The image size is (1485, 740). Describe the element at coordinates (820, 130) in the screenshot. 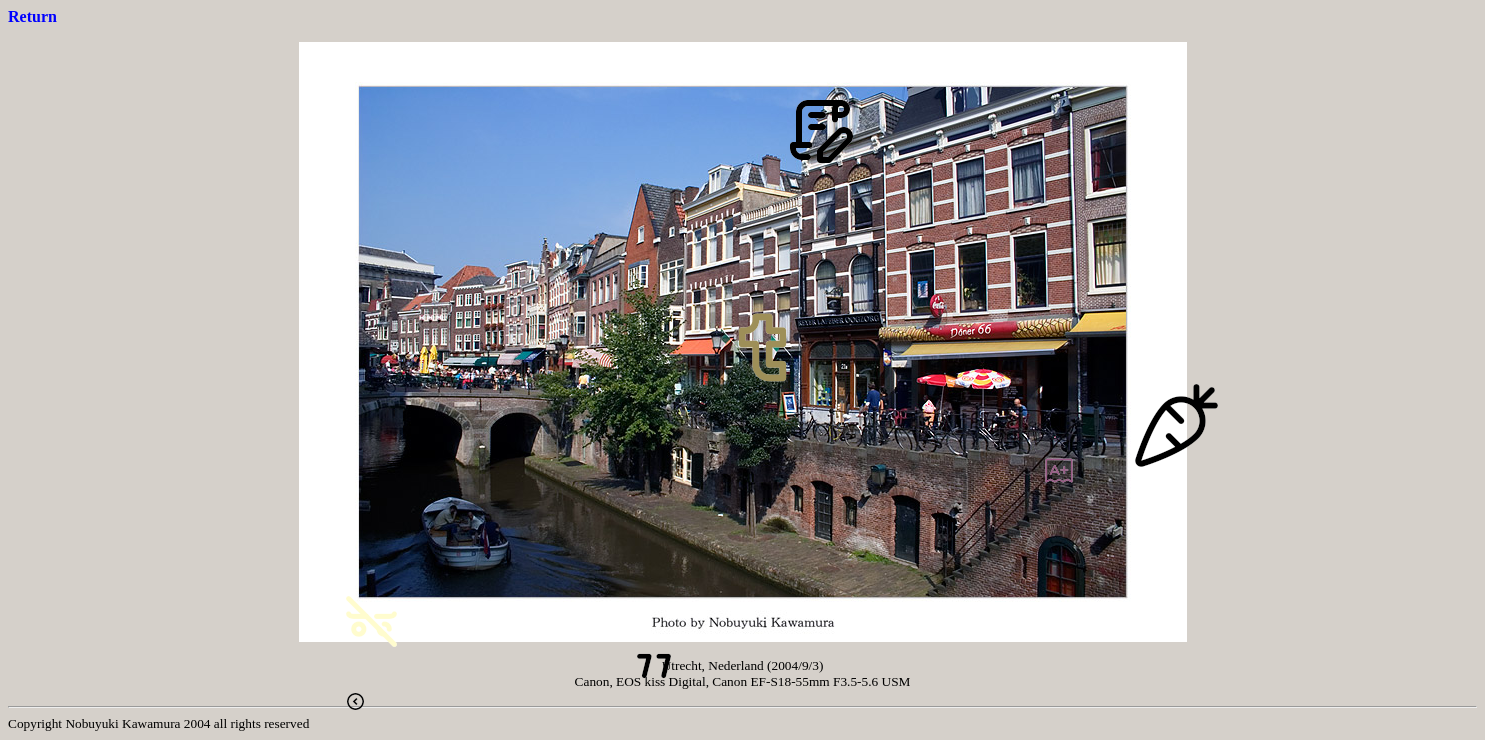

I see `view or manage contracts` at that location.